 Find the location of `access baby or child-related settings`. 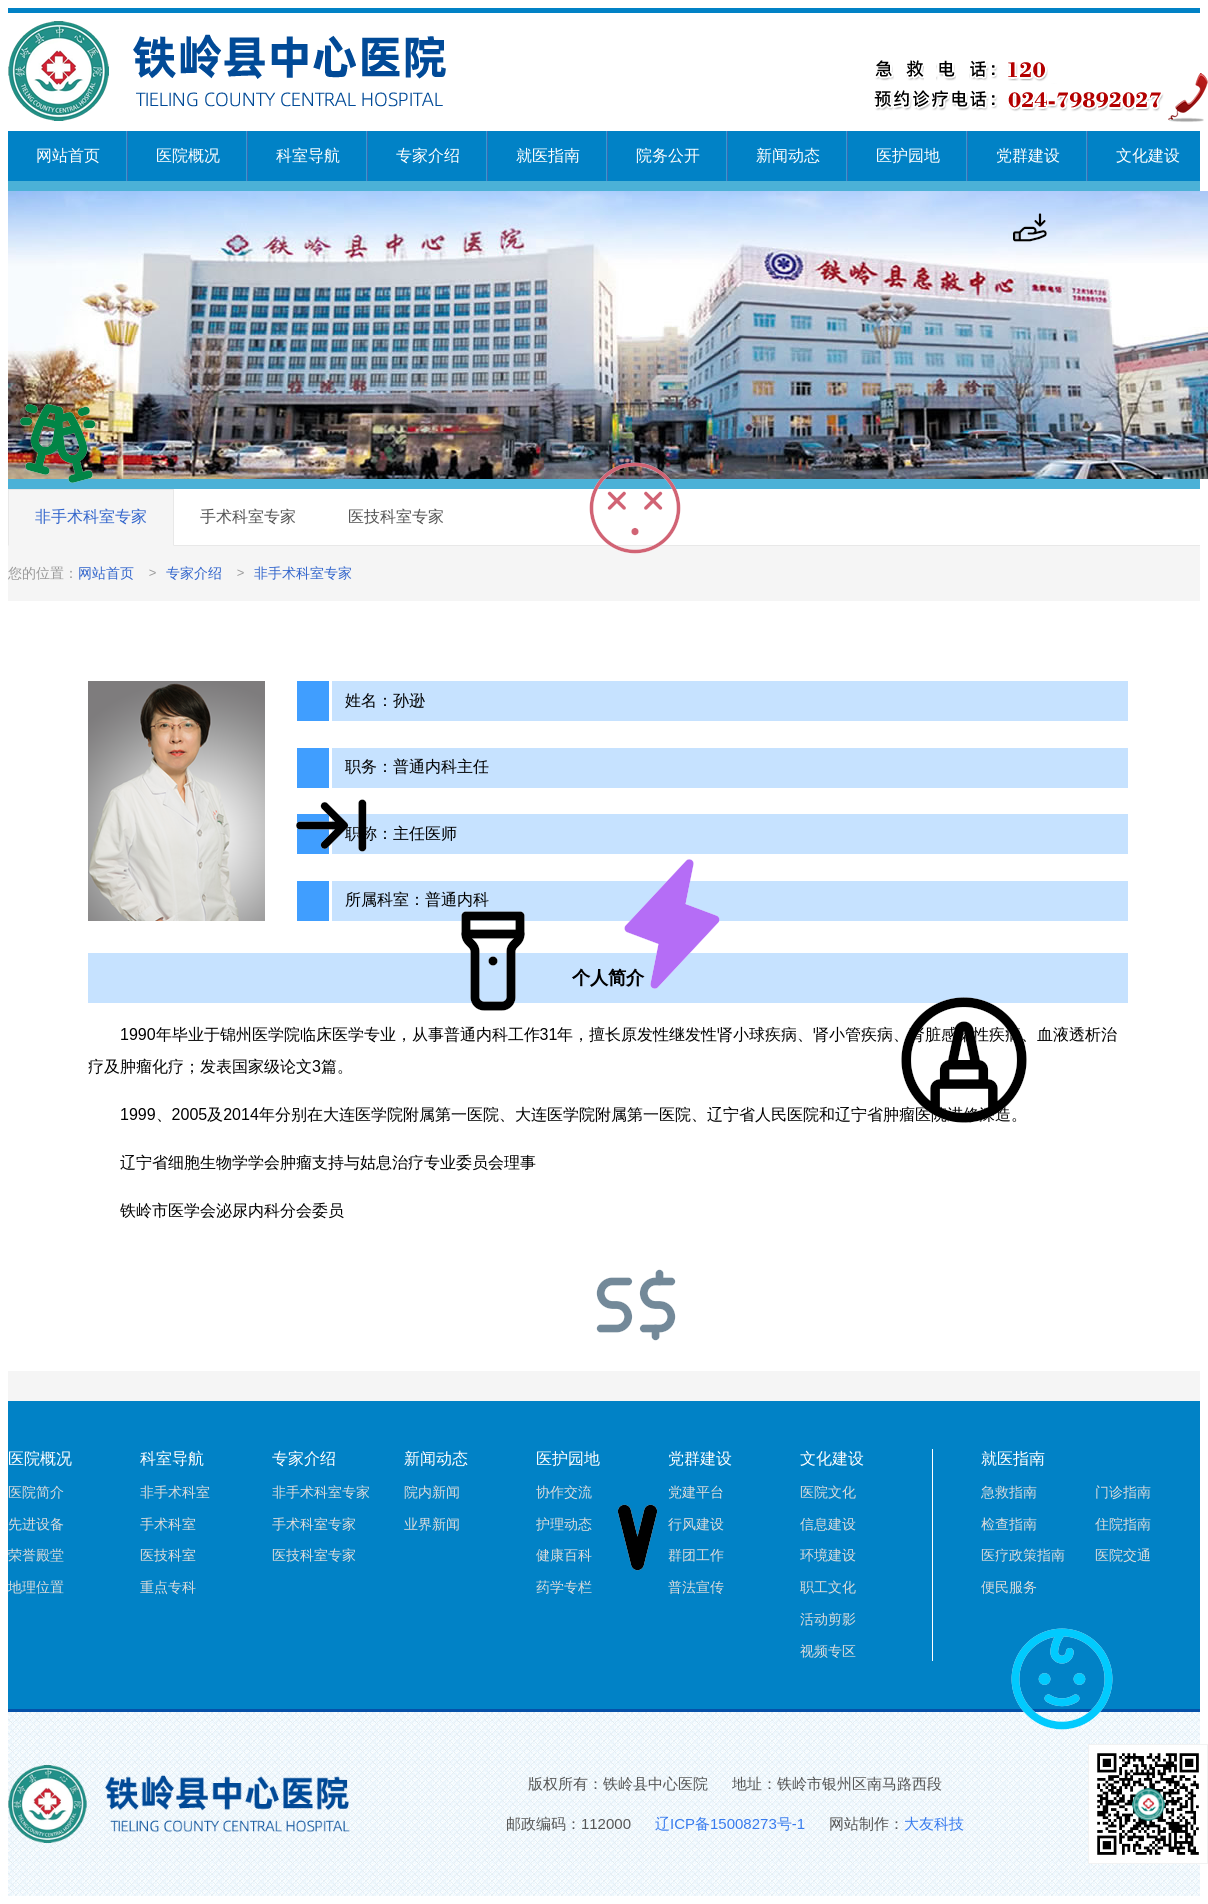

access baby or child-related settings is located at coordinates (1062, 1679).